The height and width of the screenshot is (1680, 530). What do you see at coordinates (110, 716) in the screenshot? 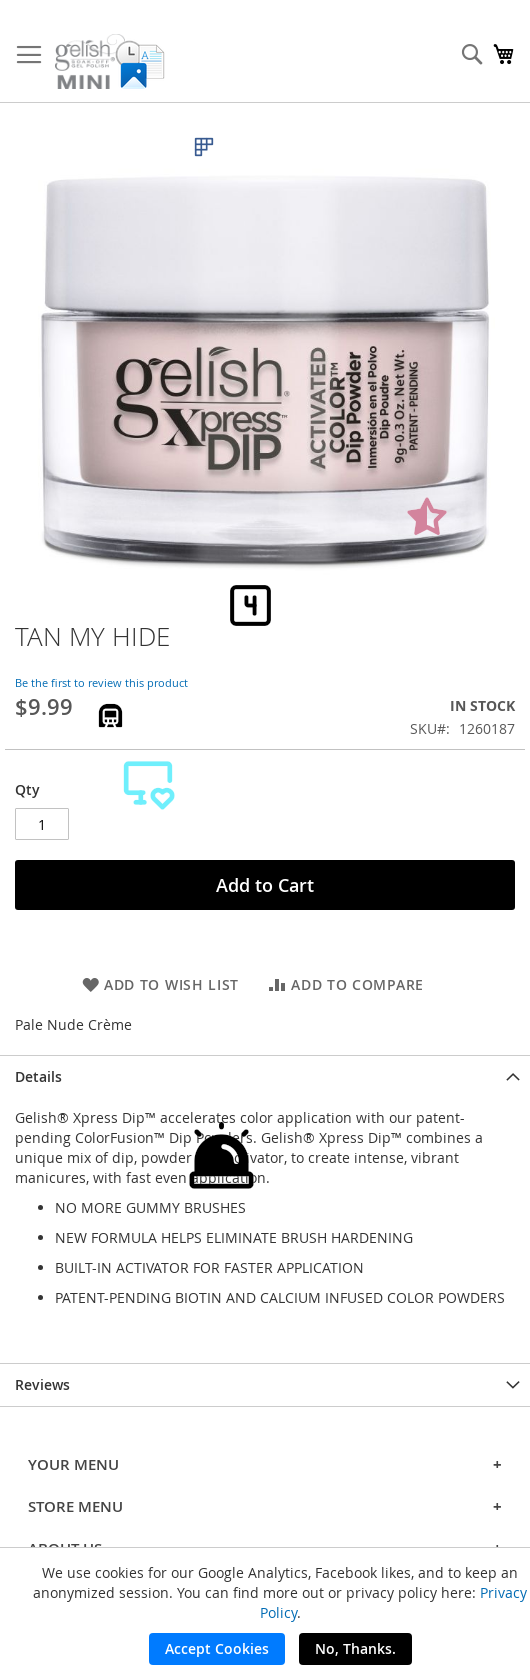
I see `access subway or metro transit information` at bounding box center [110, 716].